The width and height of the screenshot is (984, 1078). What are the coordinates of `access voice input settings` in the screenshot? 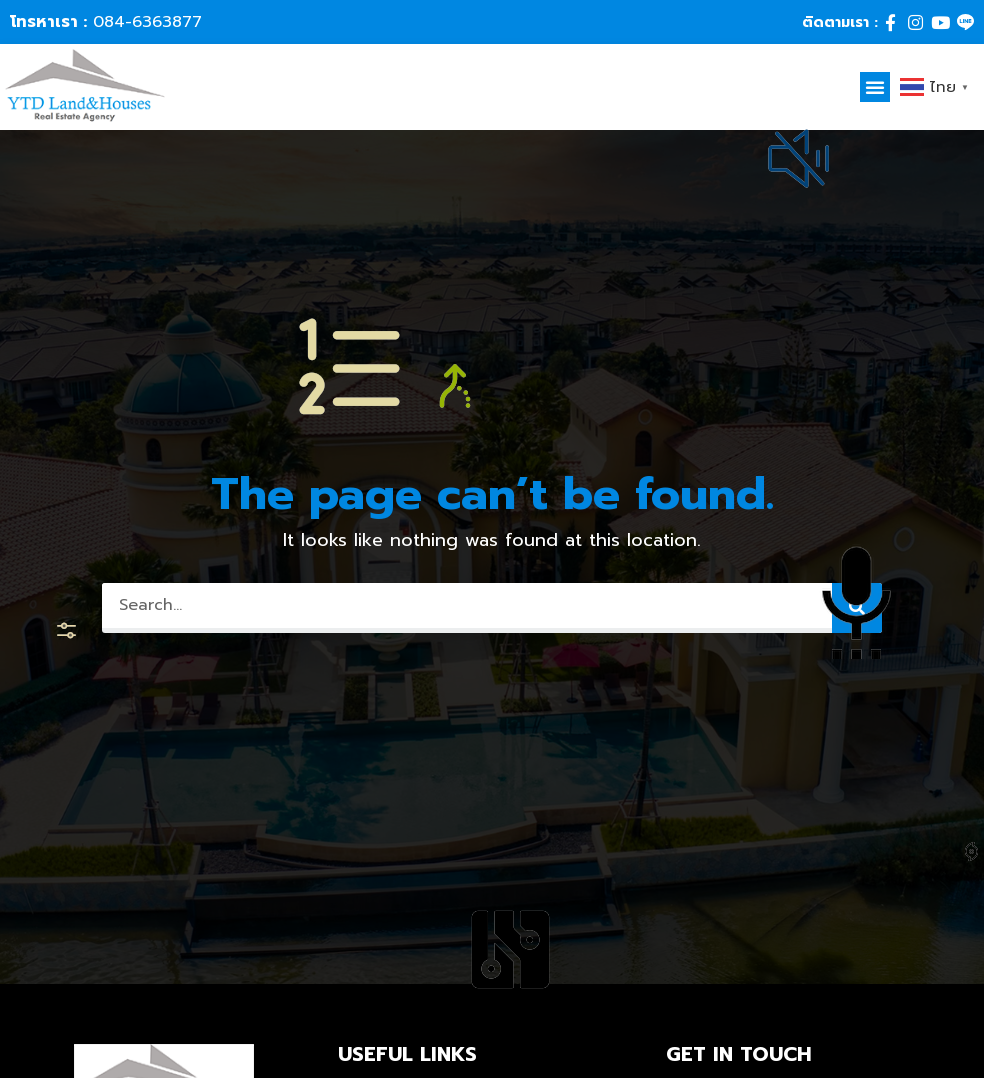 It's located at (856, 600).